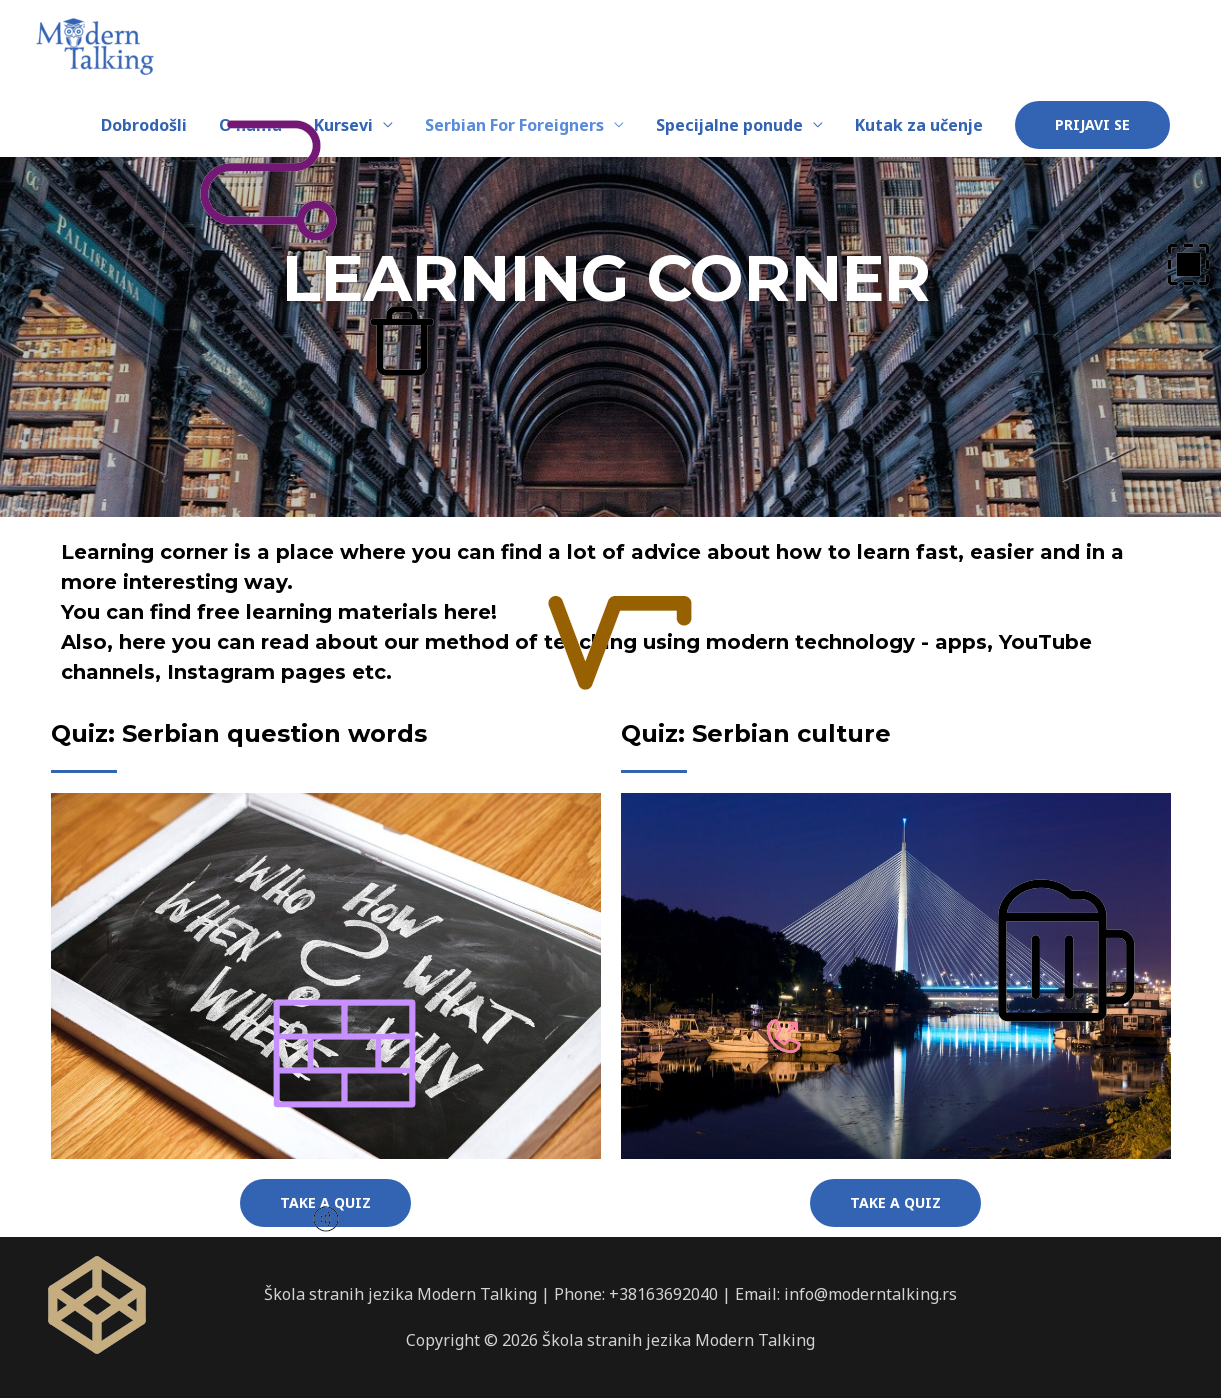  Describe the element at coordinates (1188, 264) in the screenshot. I see `select all items in the current view` at that location.